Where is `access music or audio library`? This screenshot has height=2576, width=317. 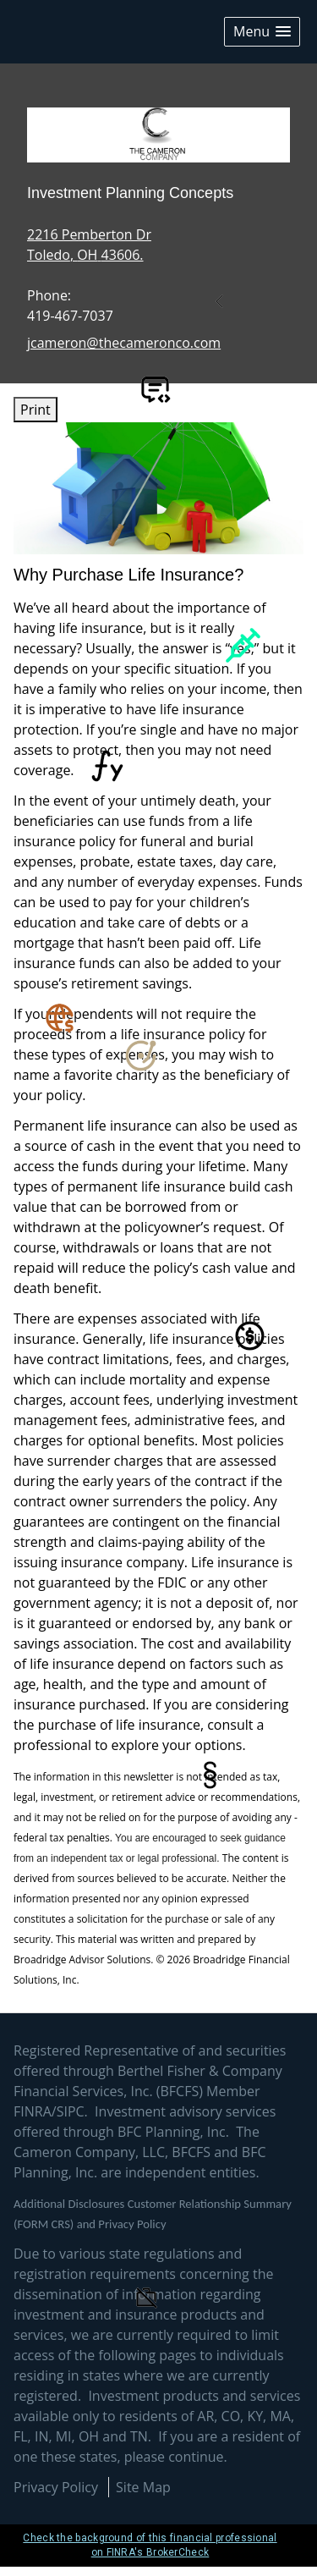
access music or audio library is located at coordinates (140, 1055).